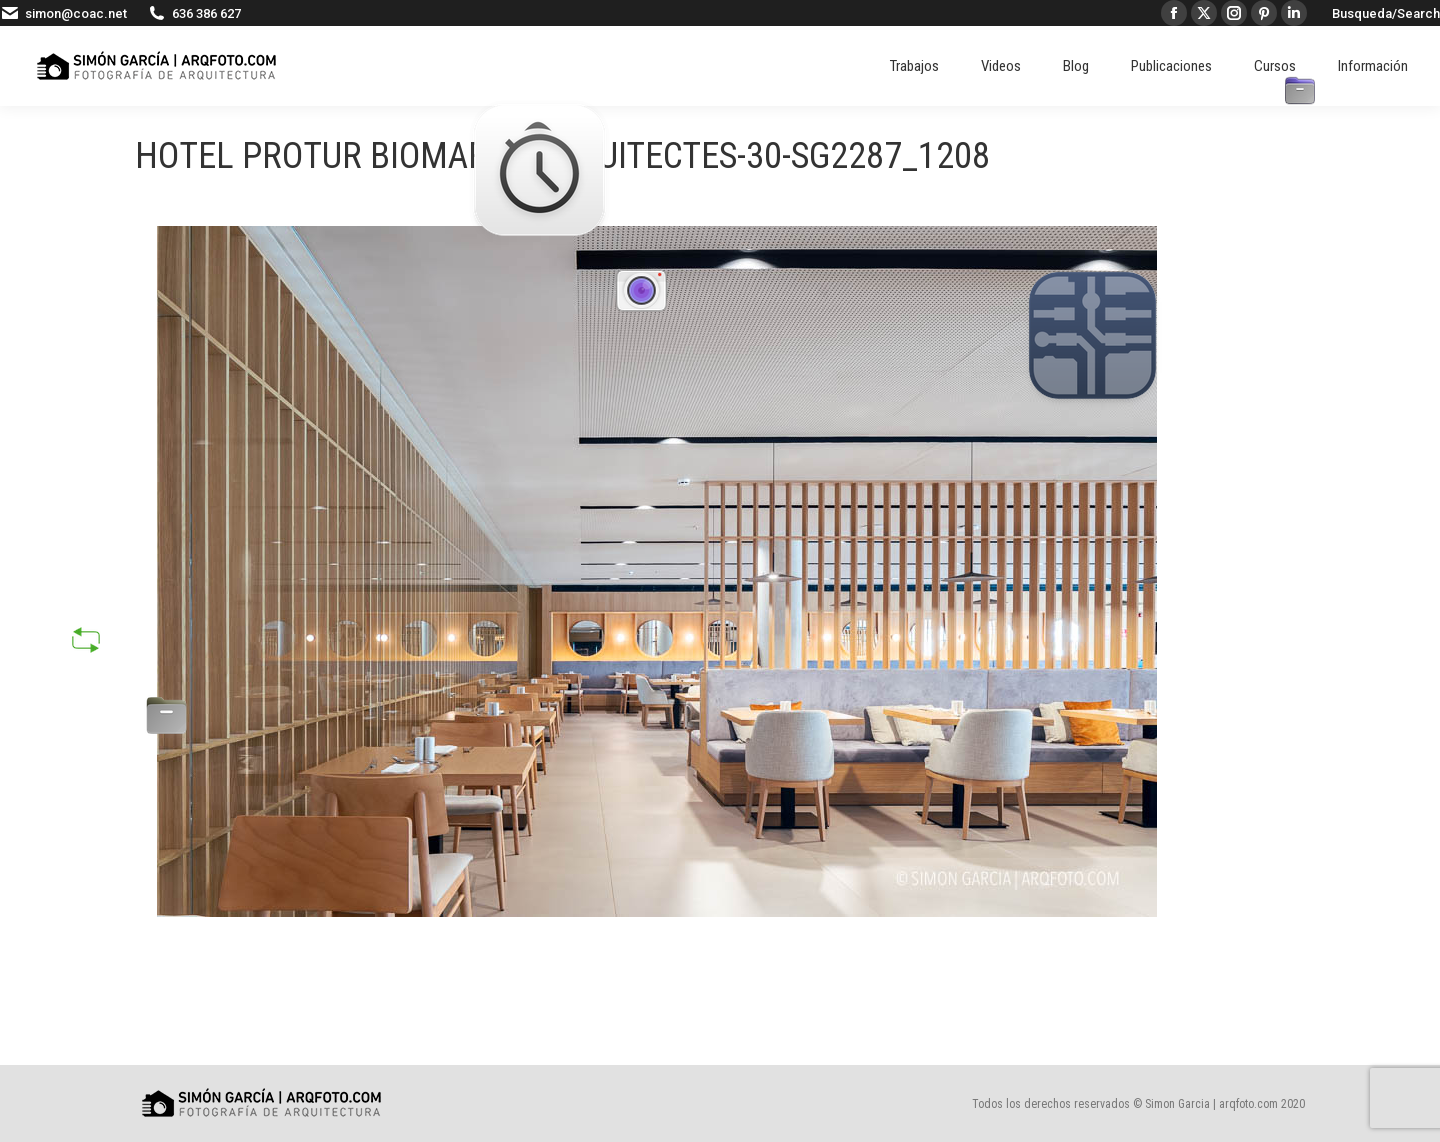 The width and height of the screenshot is (1440, 1142). What do you see at coordinates (539, 170) in the screenshot?
I see `open pomidor timer app` at bounding box center [539, 170].